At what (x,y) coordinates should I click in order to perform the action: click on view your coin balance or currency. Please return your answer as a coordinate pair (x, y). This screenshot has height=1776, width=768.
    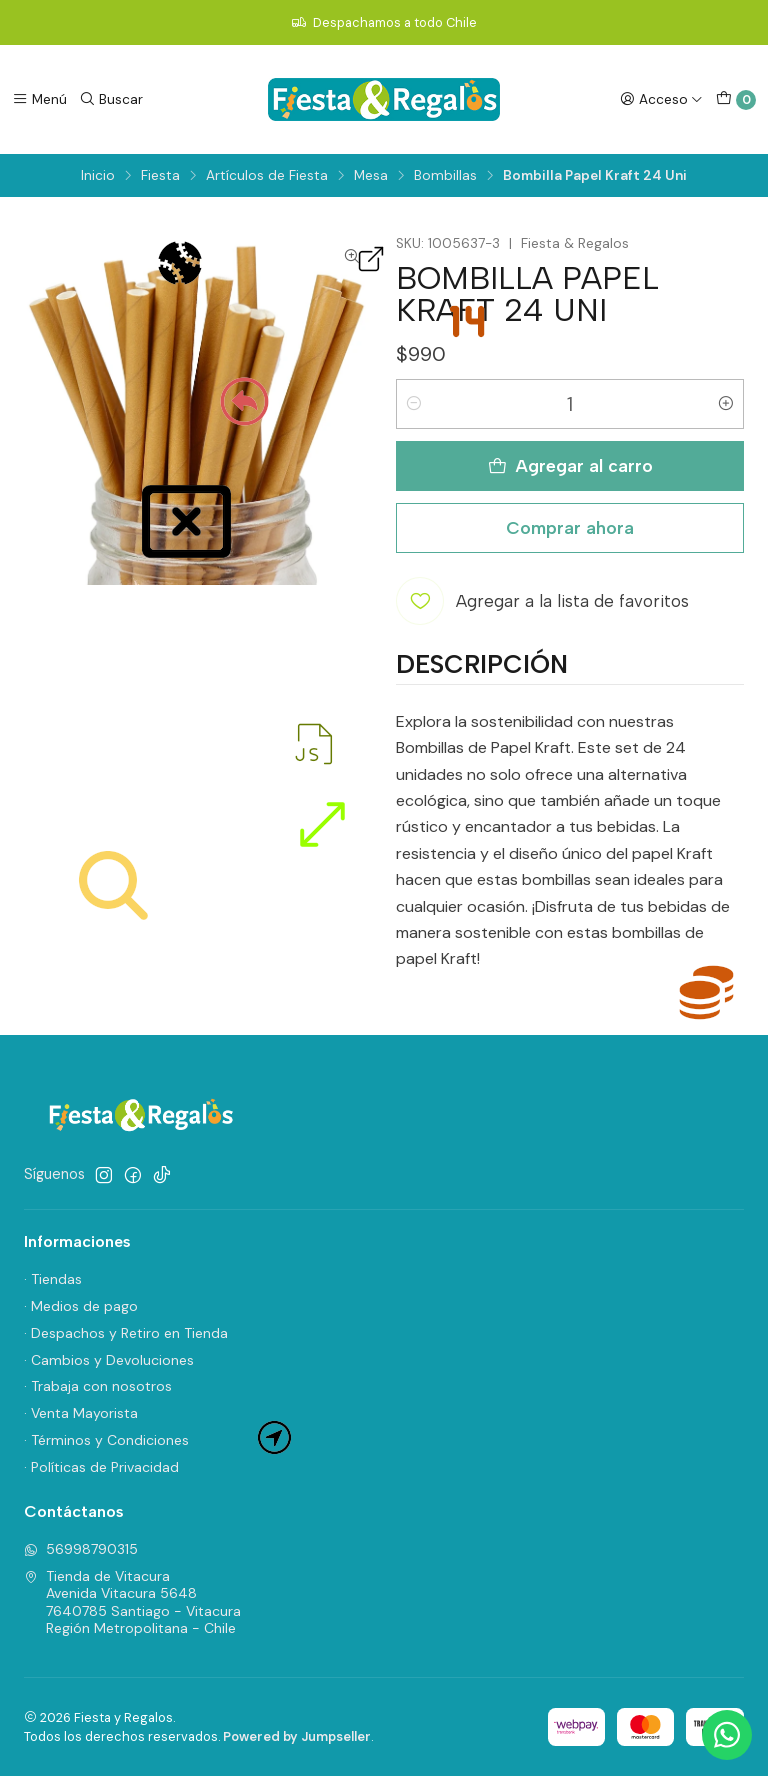
    Looking at the image, I should click on (706, 992).